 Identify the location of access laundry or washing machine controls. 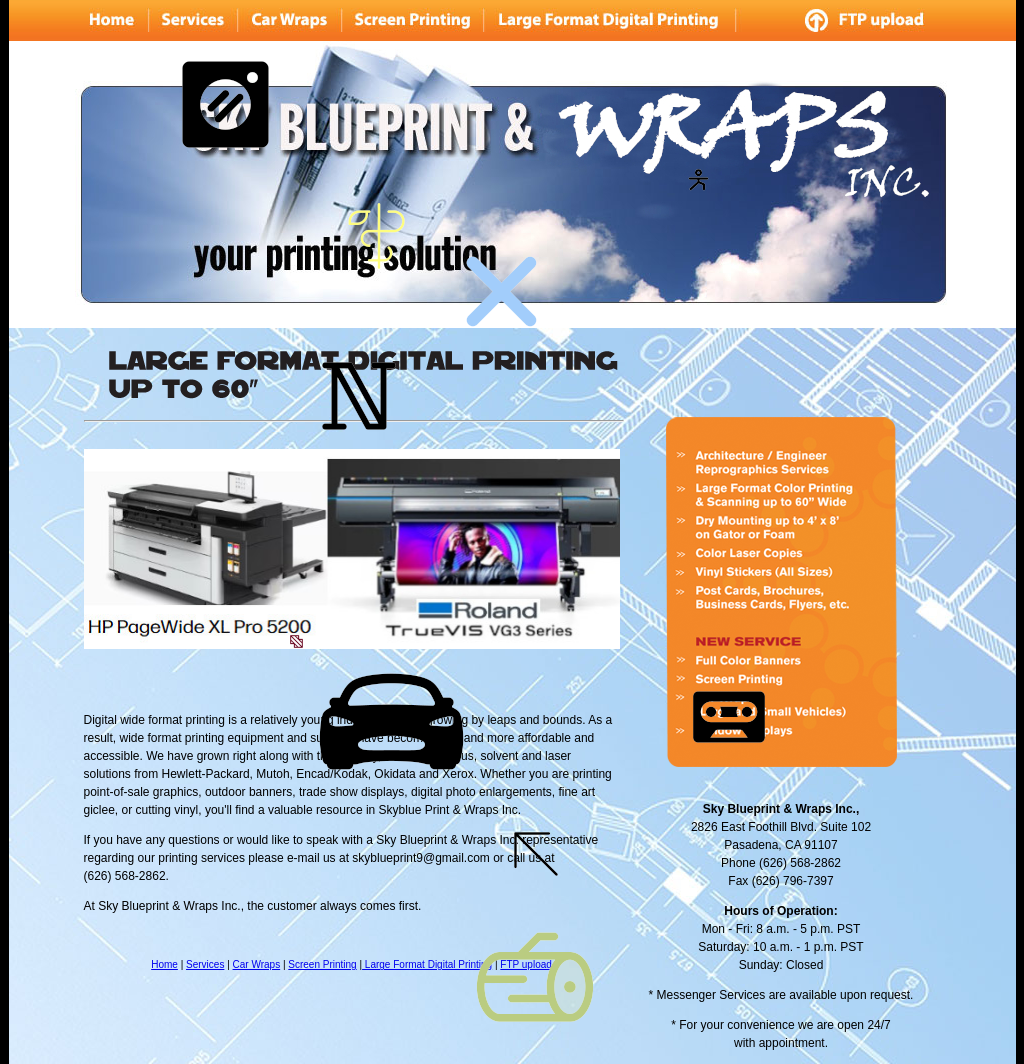
(225, 104).